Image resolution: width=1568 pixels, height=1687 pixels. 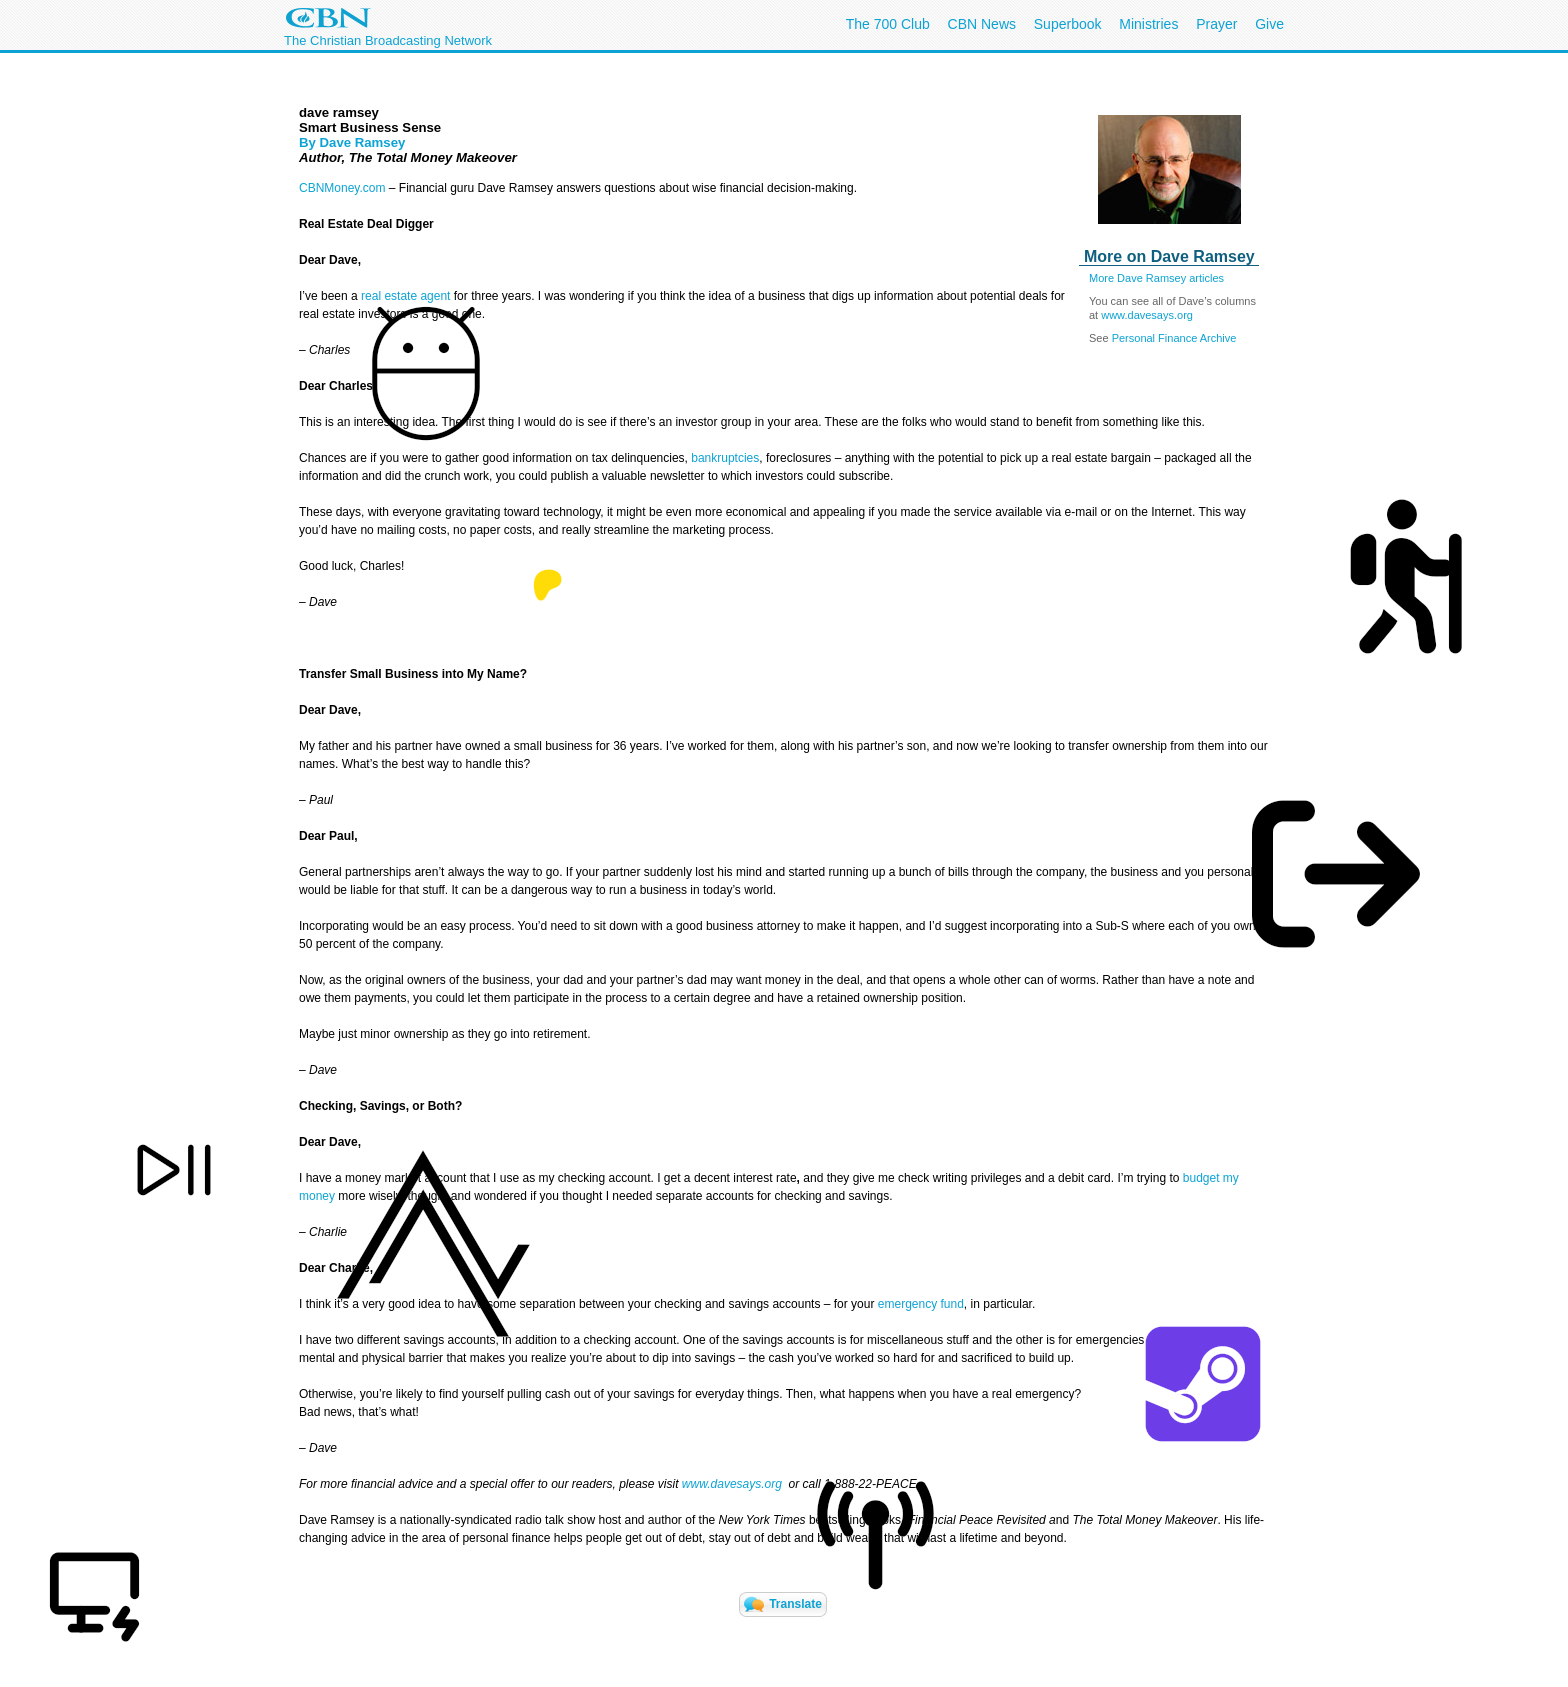 I want to click on think peaks brand logo, so click(x=433, y=1243).